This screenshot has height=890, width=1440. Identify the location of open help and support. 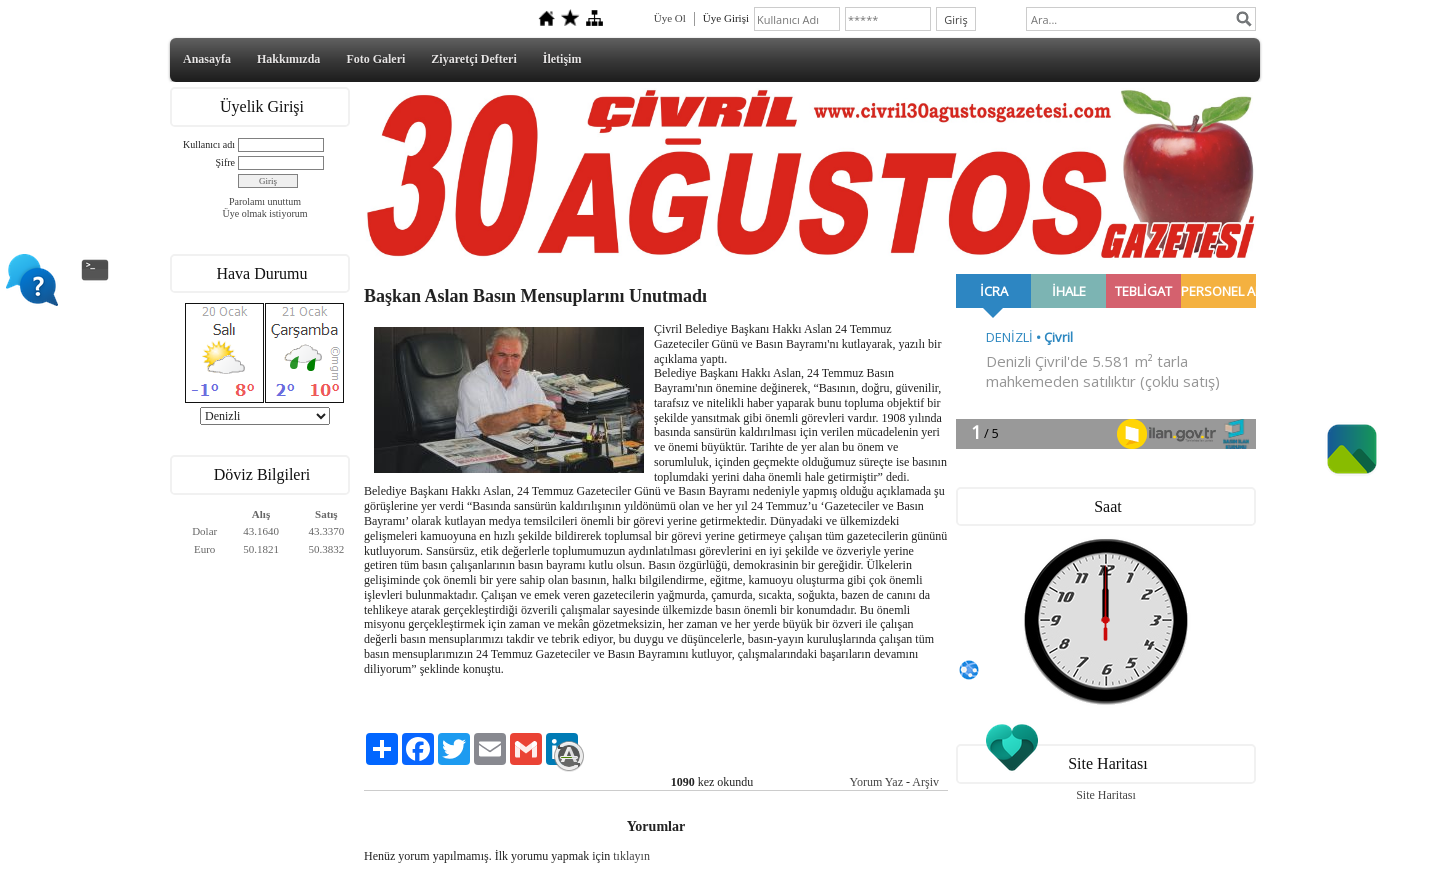
(32, 280).